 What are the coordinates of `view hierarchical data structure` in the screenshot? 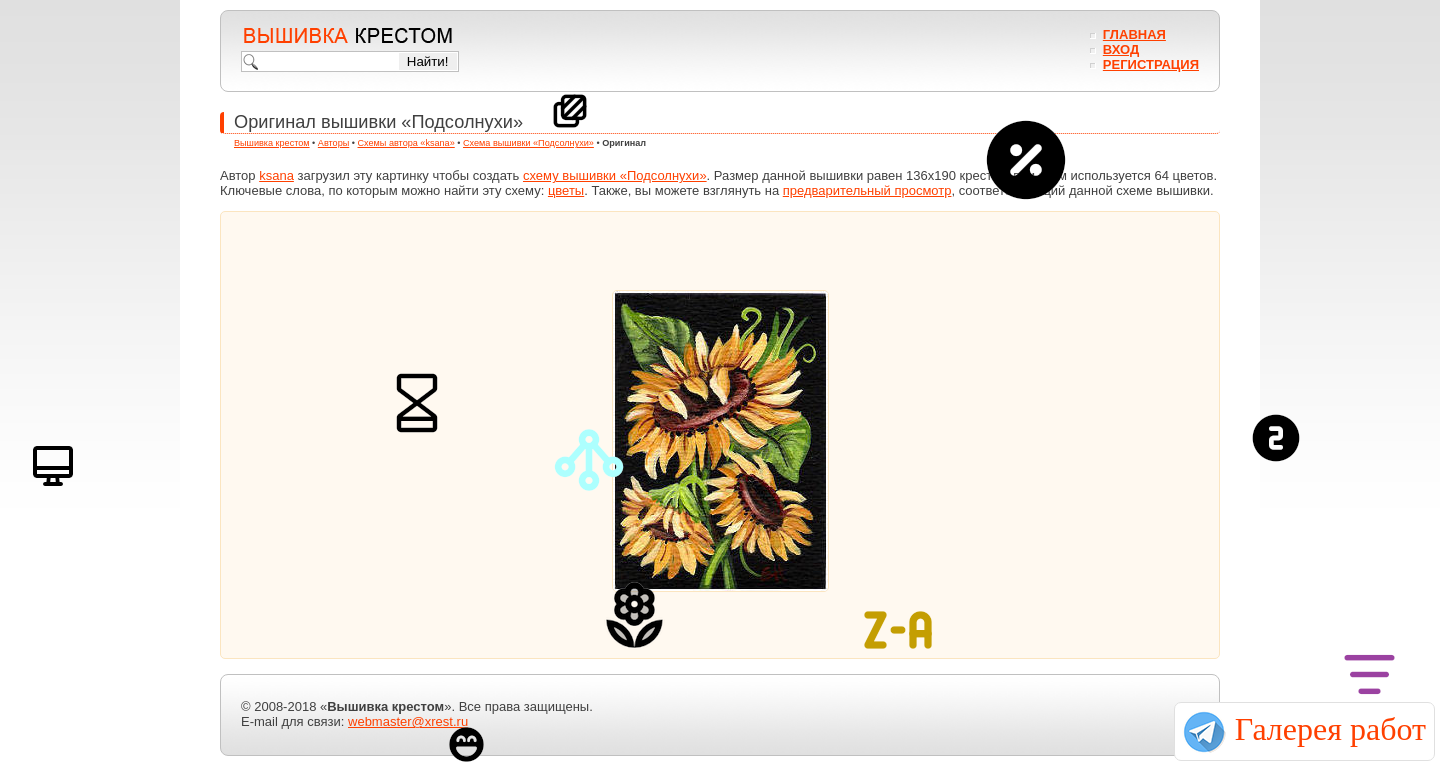 It's located at (589, 460).